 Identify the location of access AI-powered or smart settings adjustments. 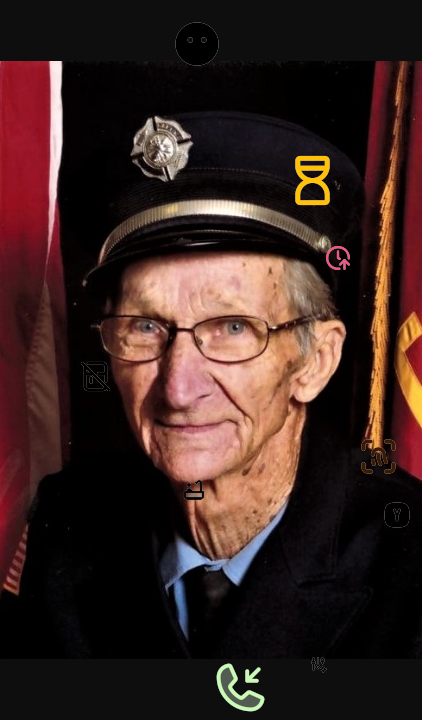
(318, 664).